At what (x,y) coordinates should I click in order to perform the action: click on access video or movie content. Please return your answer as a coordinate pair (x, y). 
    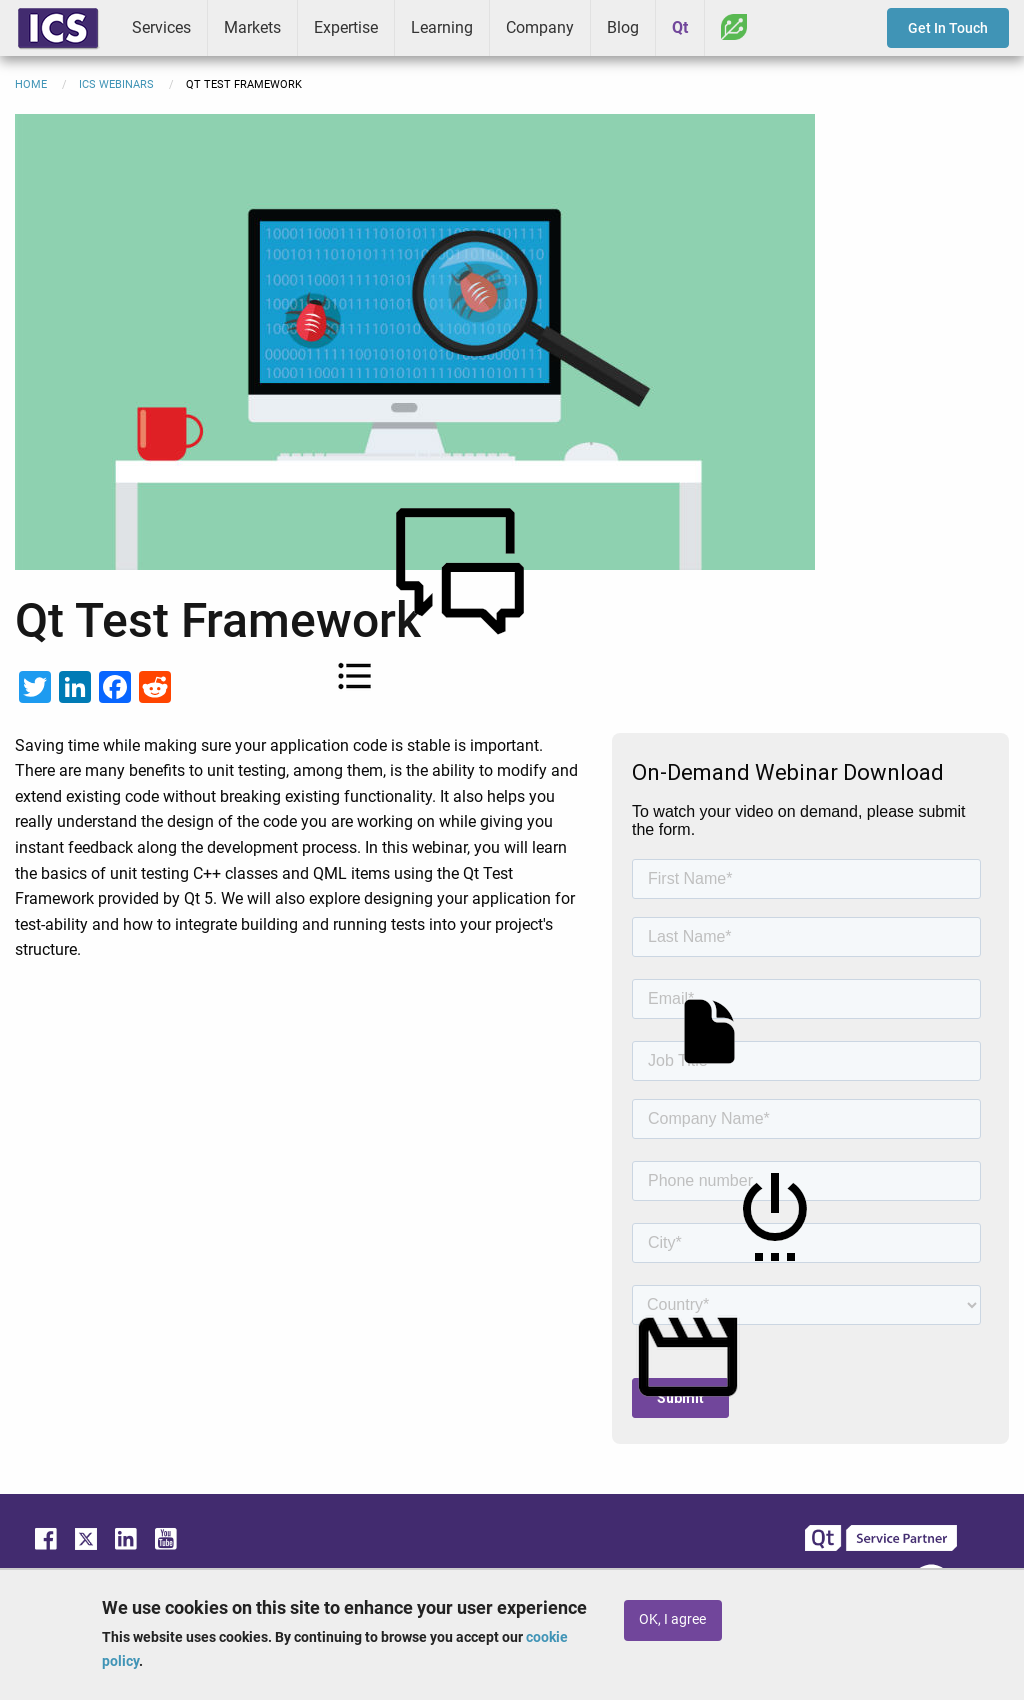
    Looking at the image, I should click on (688, 1357).